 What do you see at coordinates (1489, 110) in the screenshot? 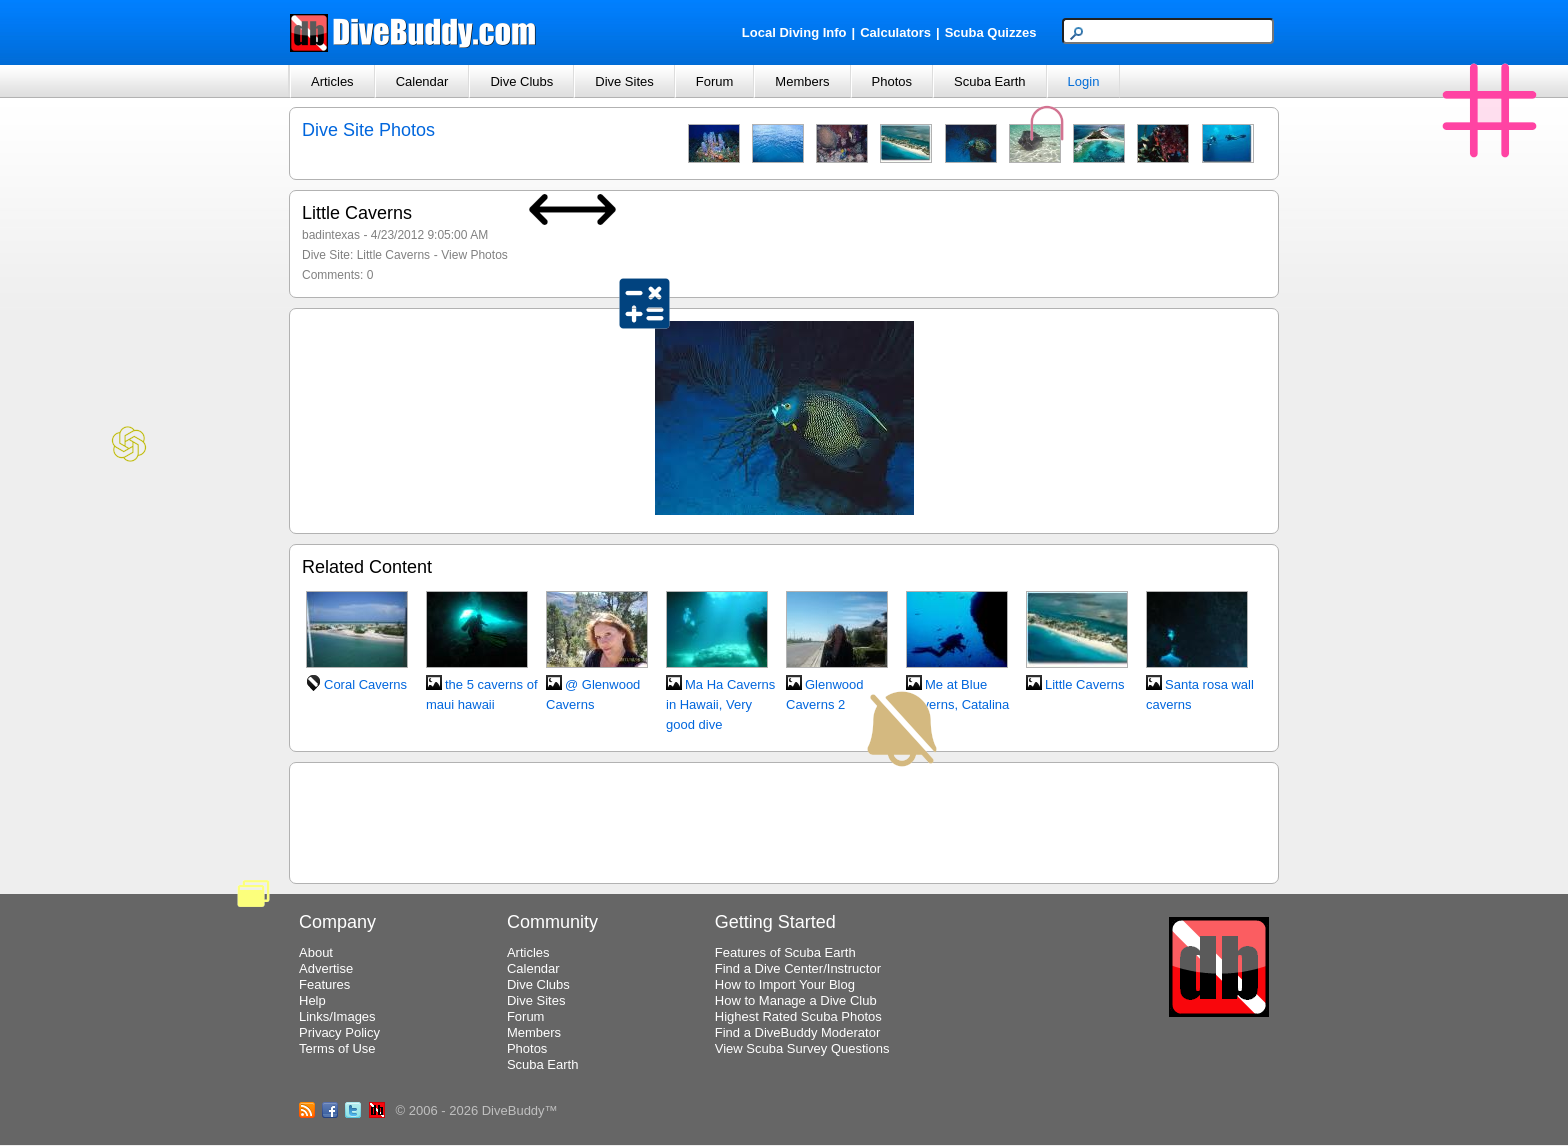
I see `add or view hashtags` at bounding box center [1489, 110].